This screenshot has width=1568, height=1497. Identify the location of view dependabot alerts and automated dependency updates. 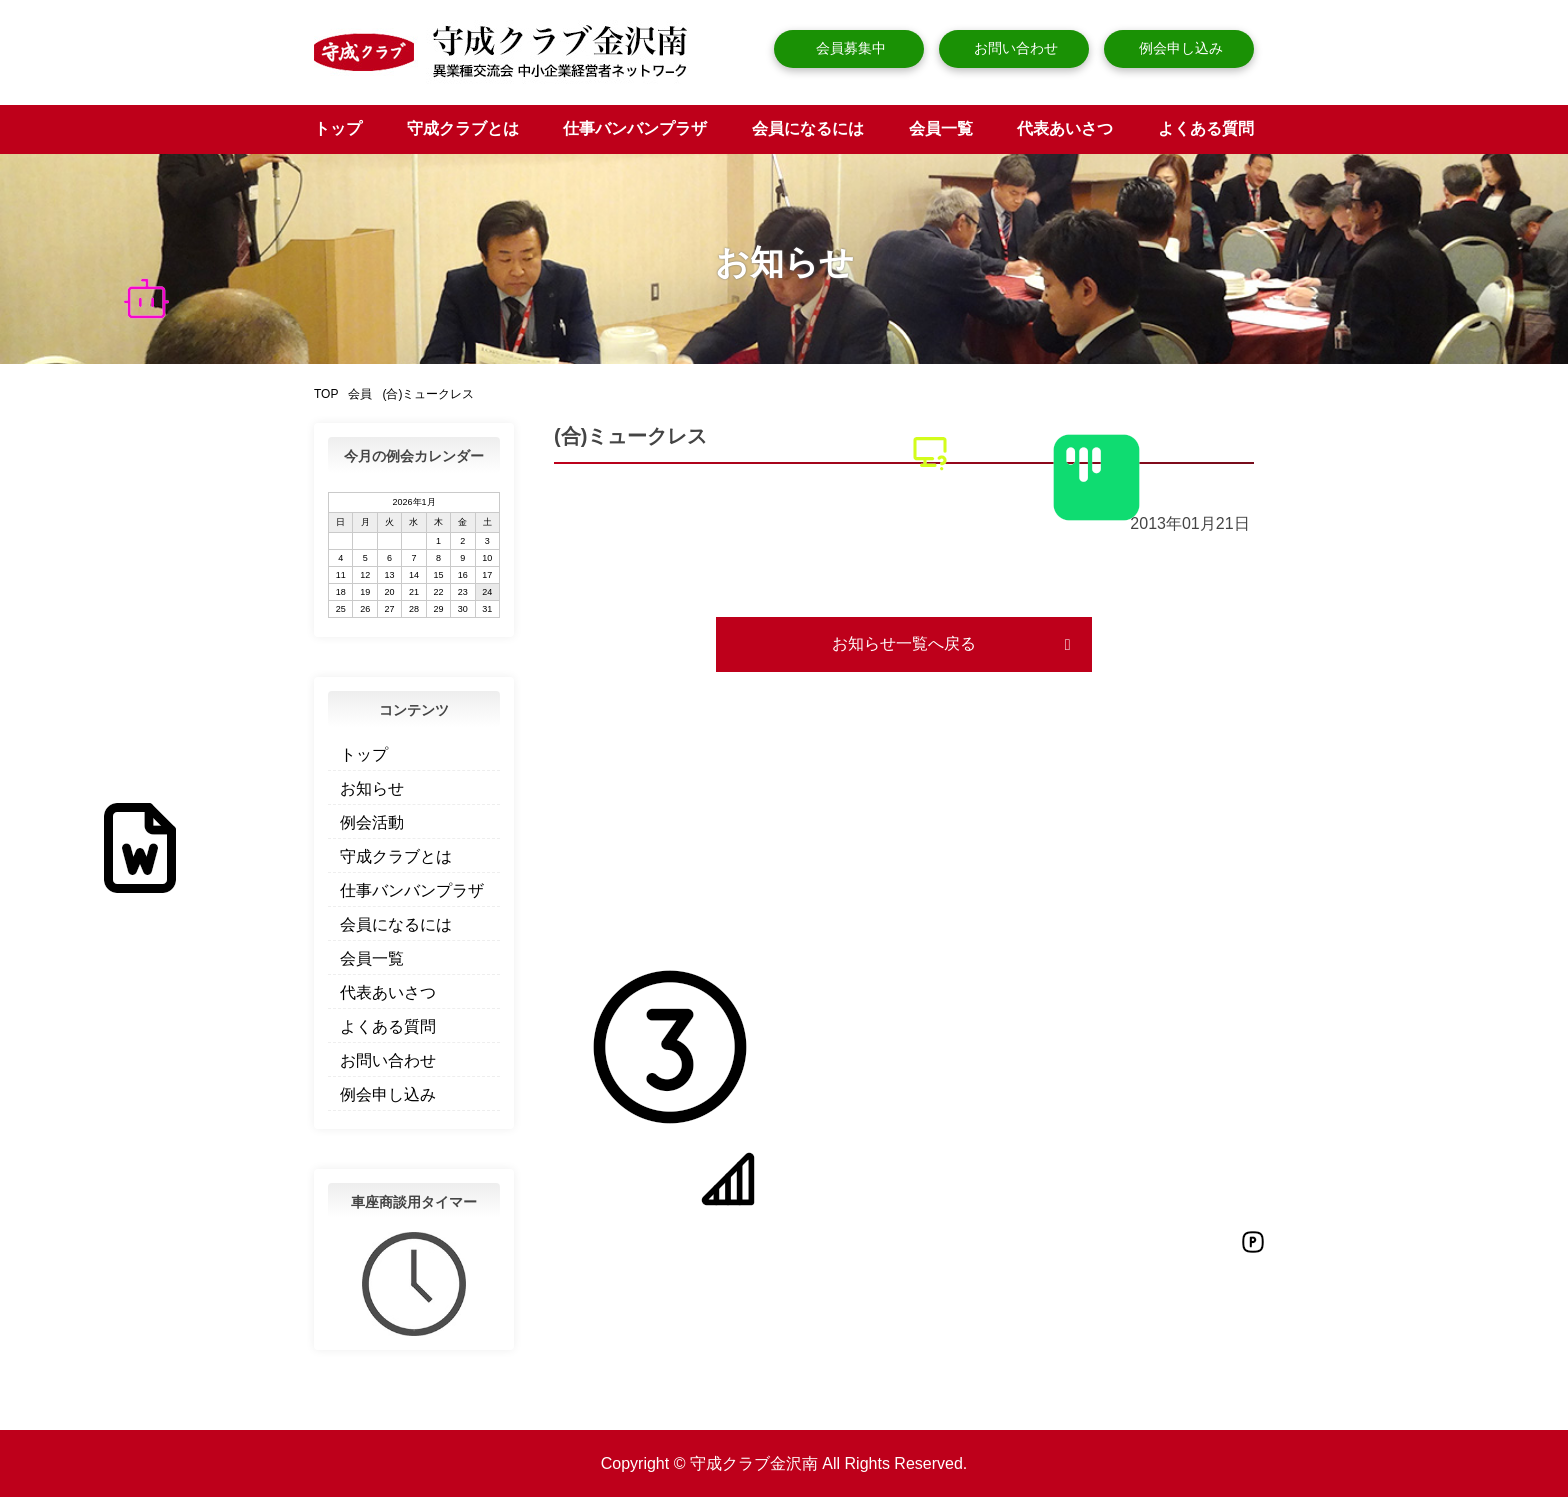
(146, 299).